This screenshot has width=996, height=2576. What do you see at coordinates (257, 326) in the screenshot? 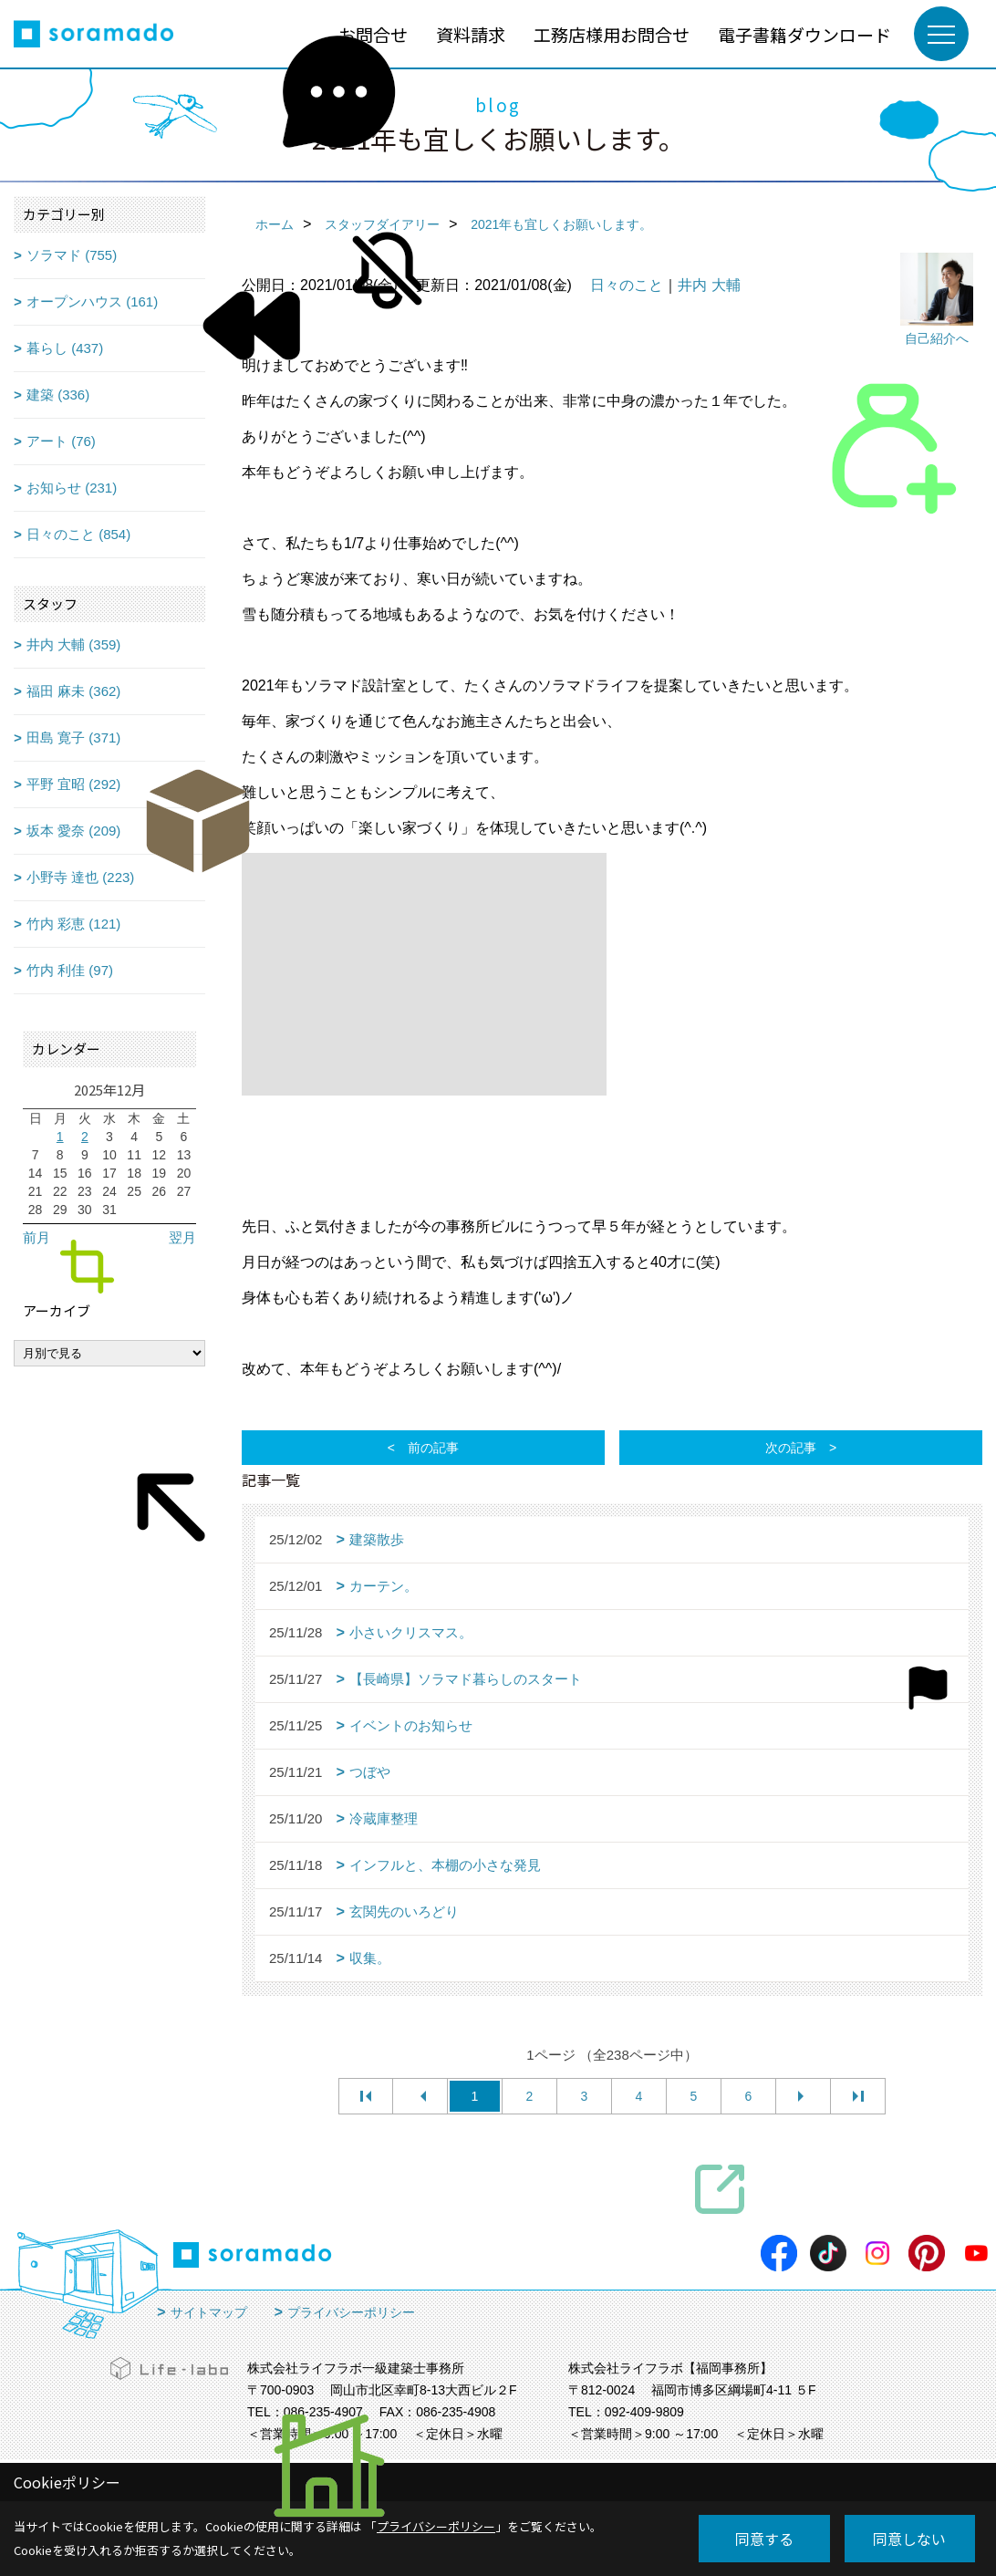
I see `rewind or skip backward in media playback` at bounding box center [257, 326].